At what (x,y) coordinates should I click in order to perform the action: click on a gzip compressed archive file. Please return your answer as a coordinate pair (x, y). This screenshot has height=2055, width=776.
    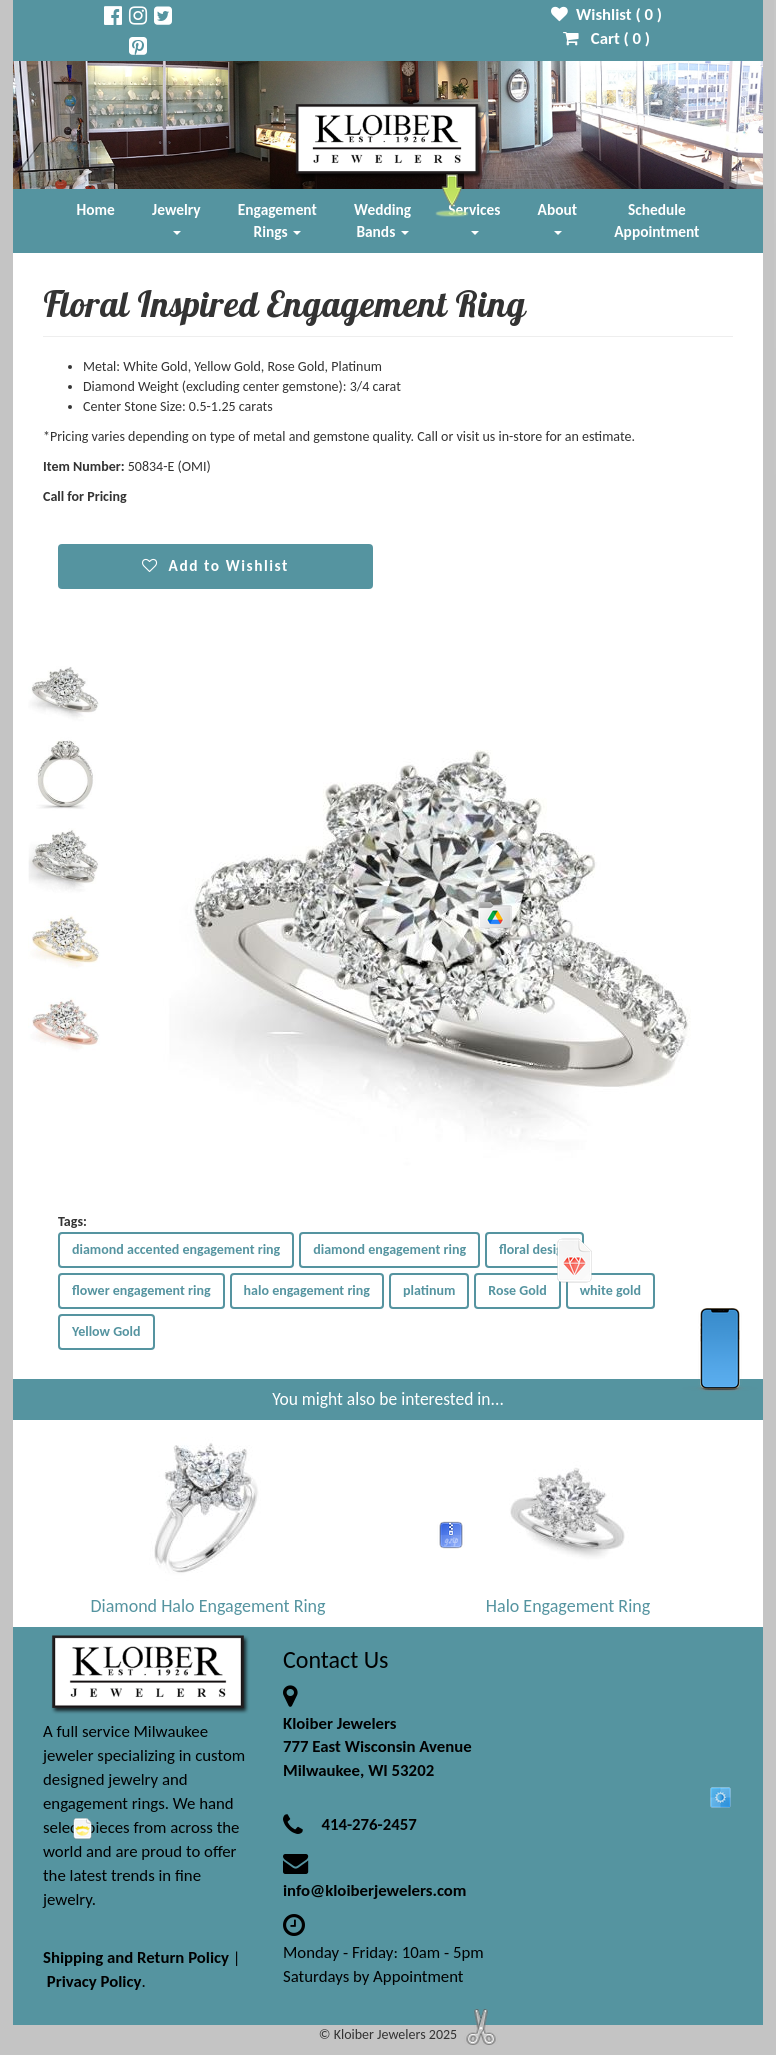
    Looking at the image, I should click on (451, 1535).